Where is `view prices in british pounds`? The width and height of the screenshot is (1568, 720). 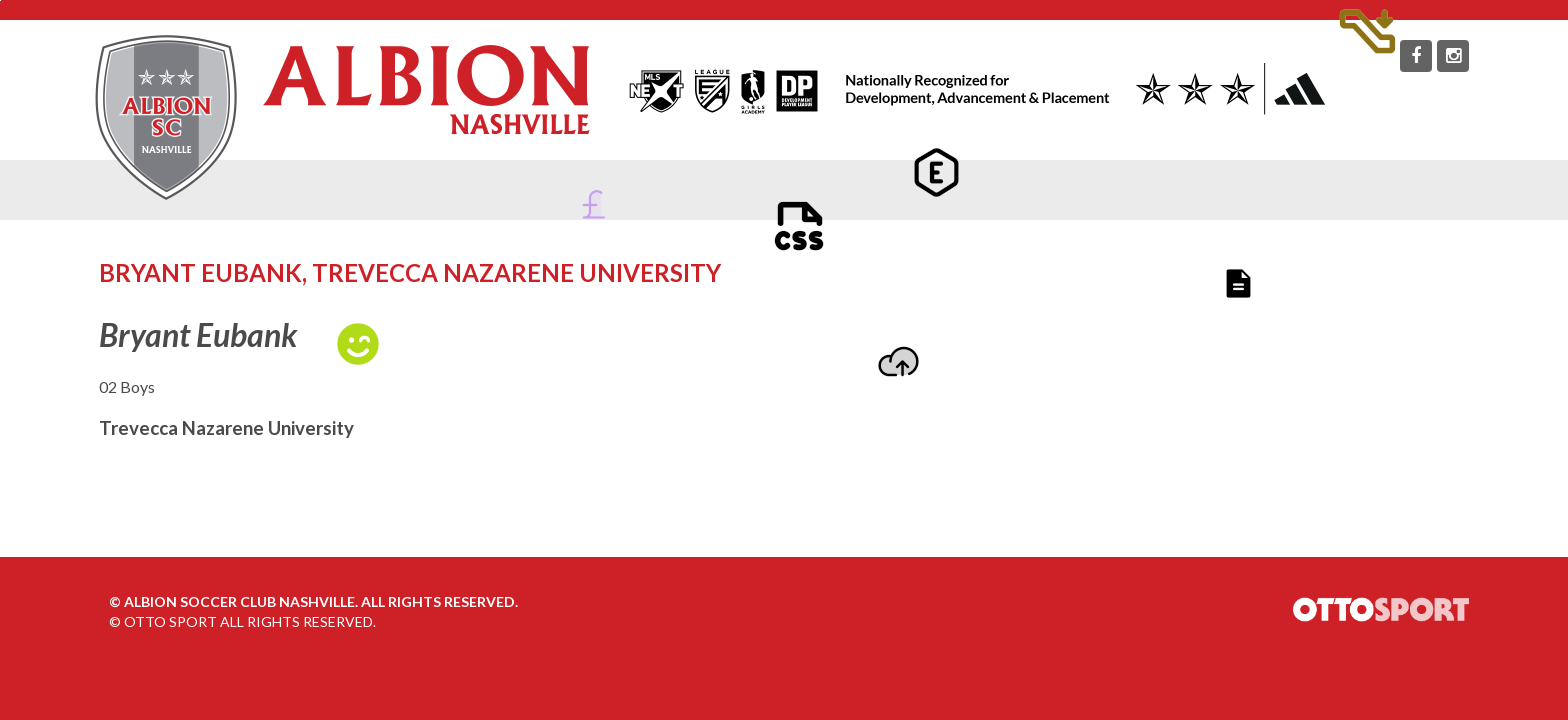
view prices in british pounds is located at coordinates (595, 205).